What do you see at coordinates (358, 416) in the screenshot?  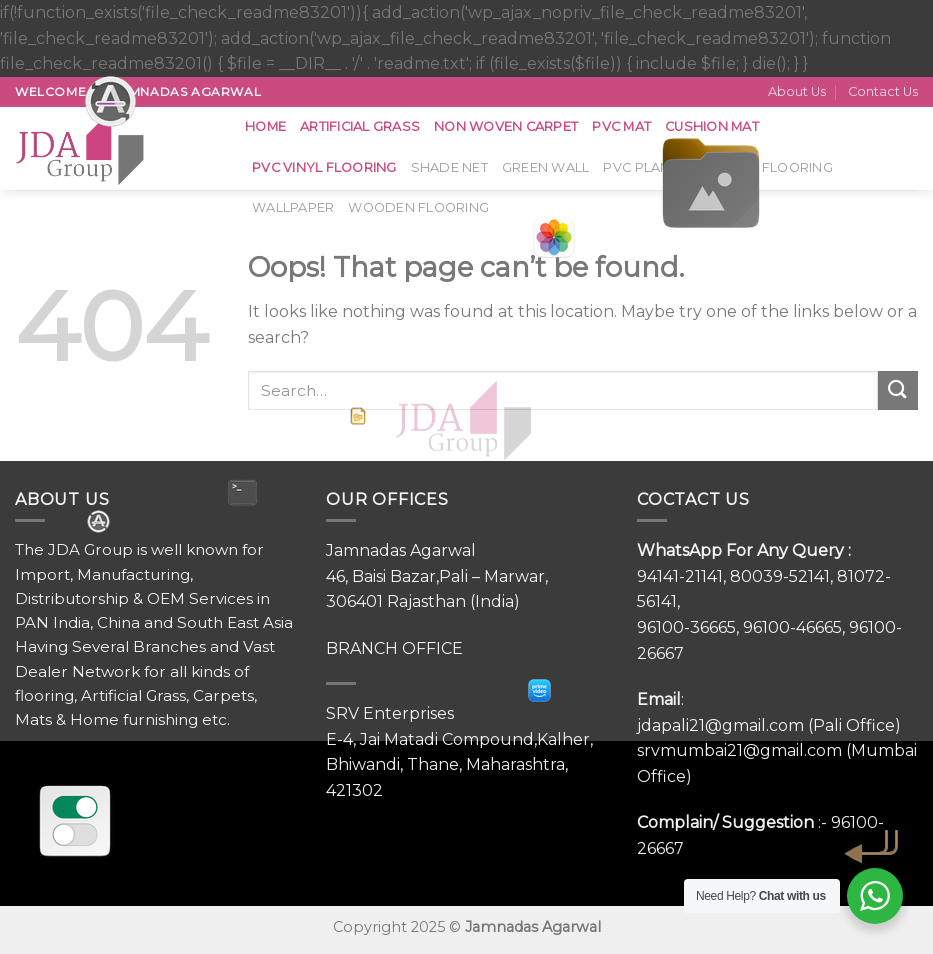 I see `a libreoffice draw document file` at bounding box center [358, 416].